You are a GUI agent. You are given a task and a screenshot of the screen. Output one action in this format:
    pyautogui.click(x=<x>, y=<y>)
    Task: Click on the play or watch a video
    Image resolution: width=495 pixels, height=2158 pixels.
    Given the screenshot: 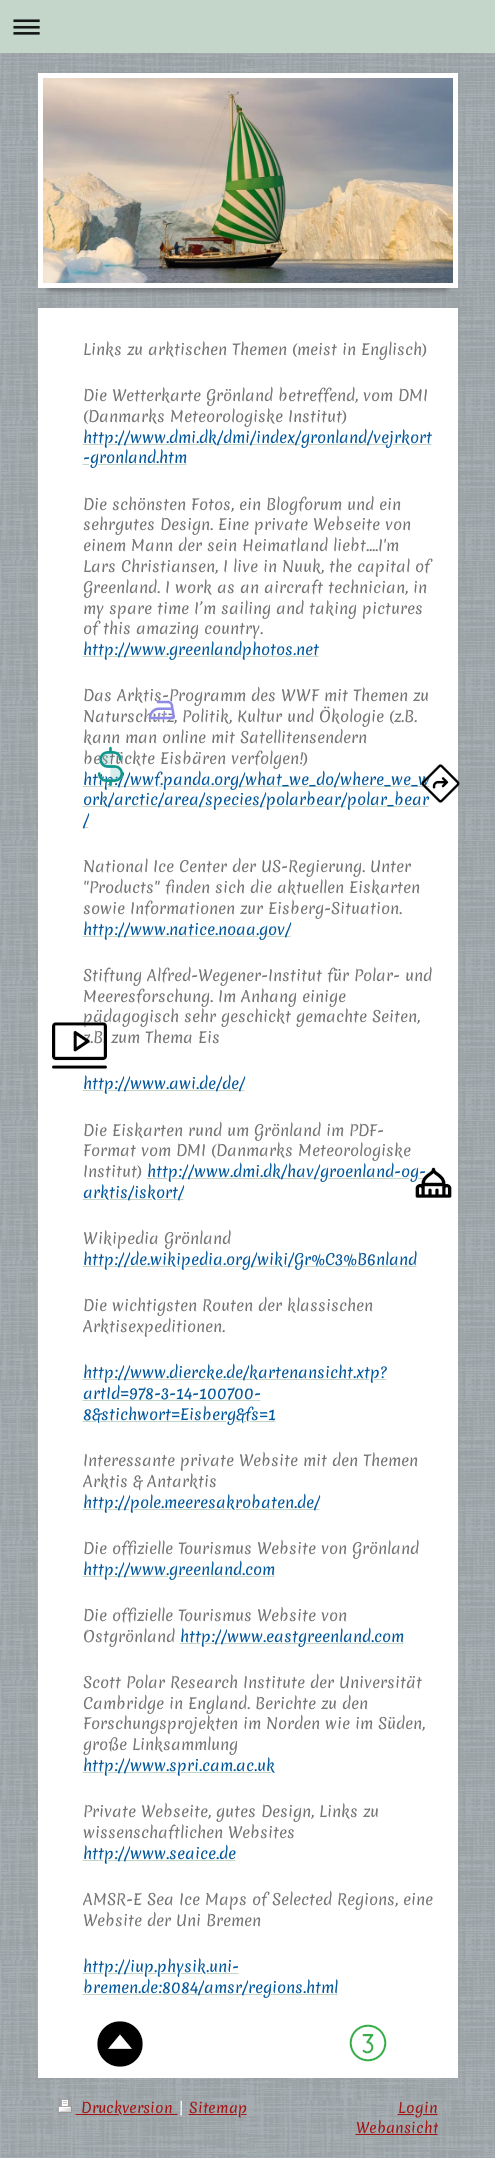 What is the action you would take?
    pyautogui.click(x=79, y=1045)
    